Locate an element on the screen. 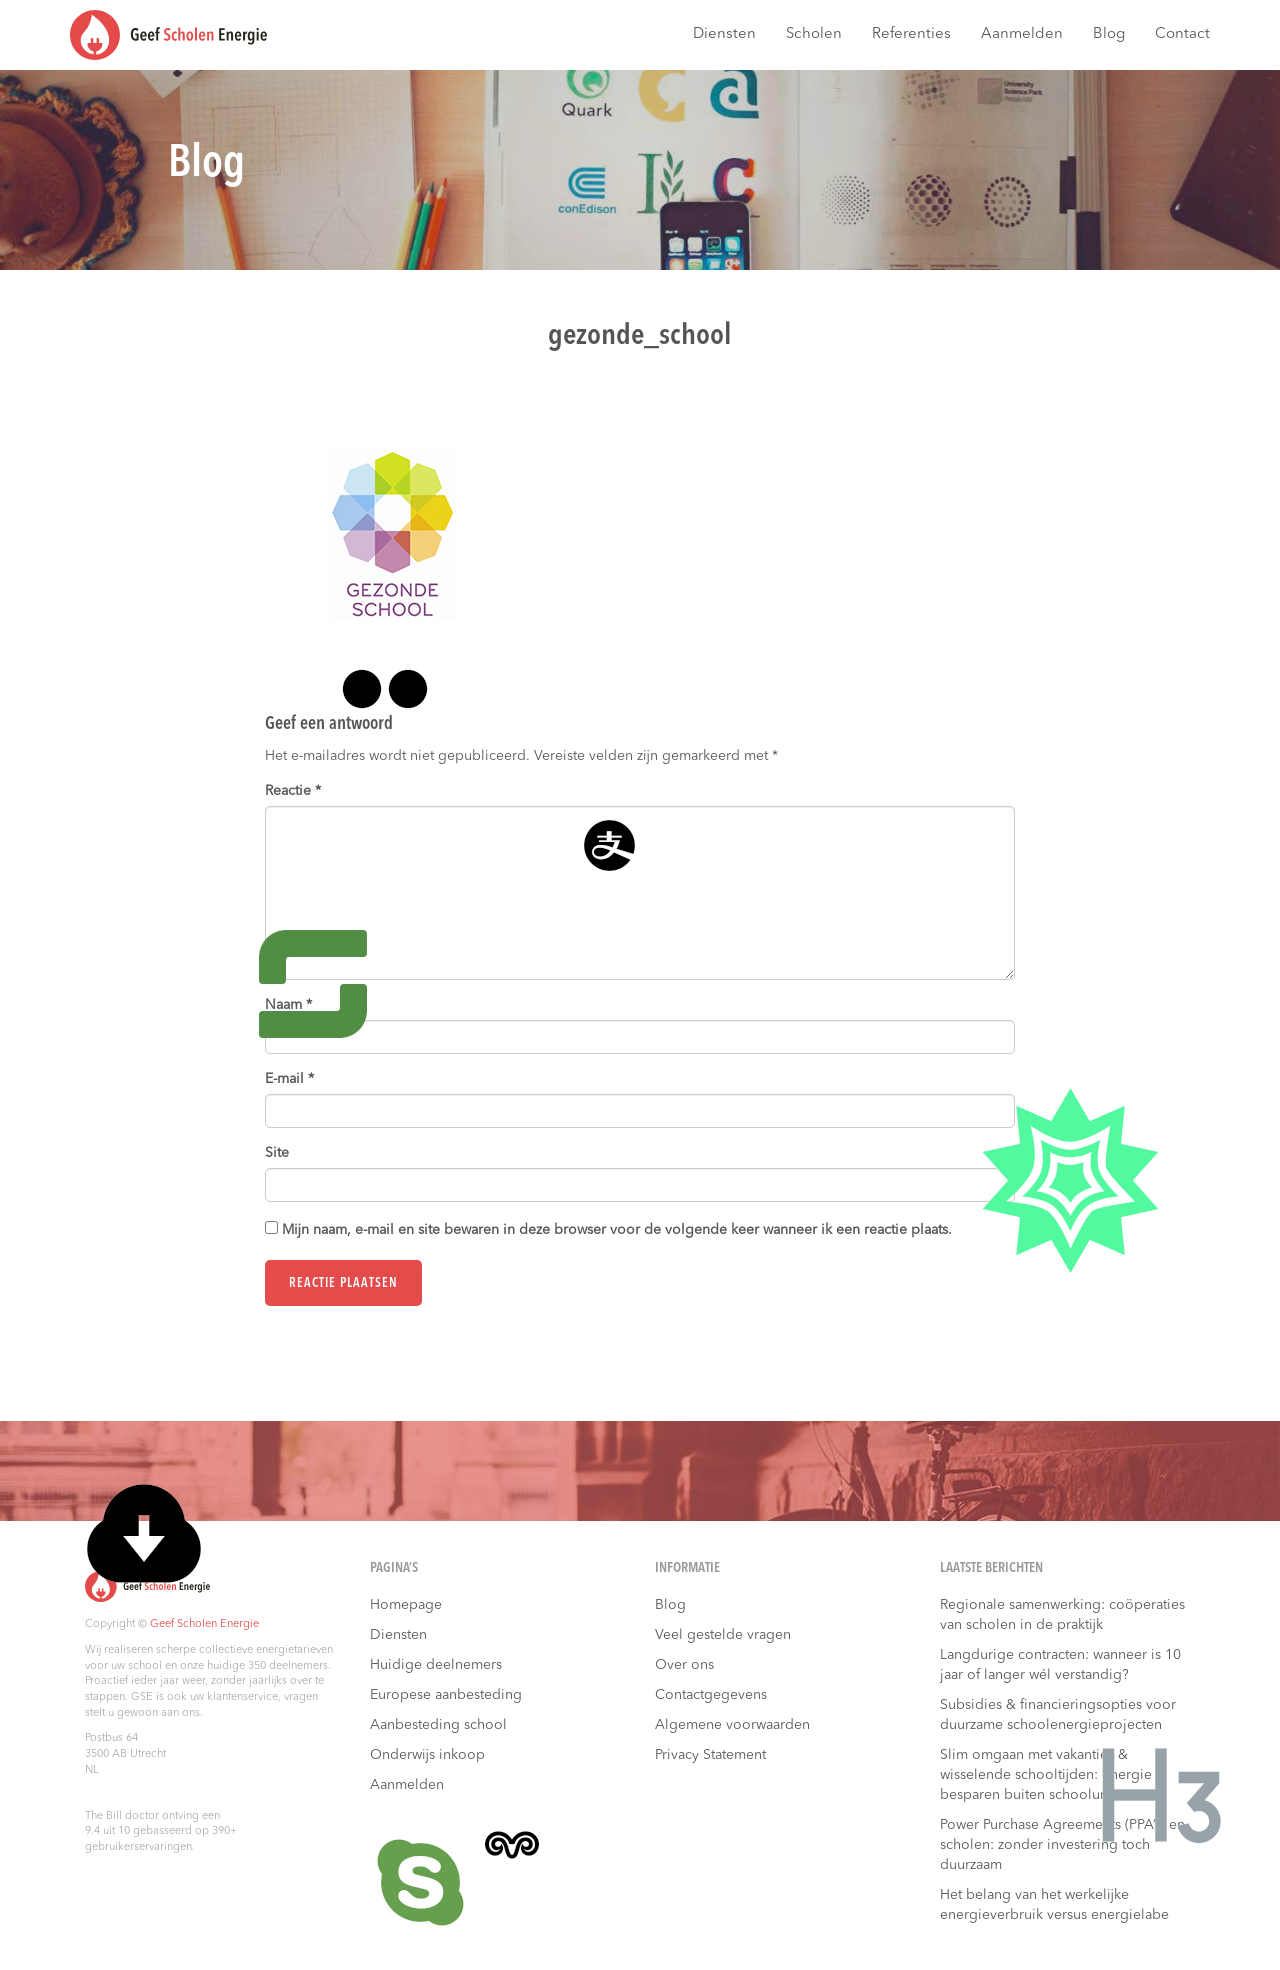 The height and width of the screenshot is (1970, 1280). start.gg logo is located at coordinates (313, 984).